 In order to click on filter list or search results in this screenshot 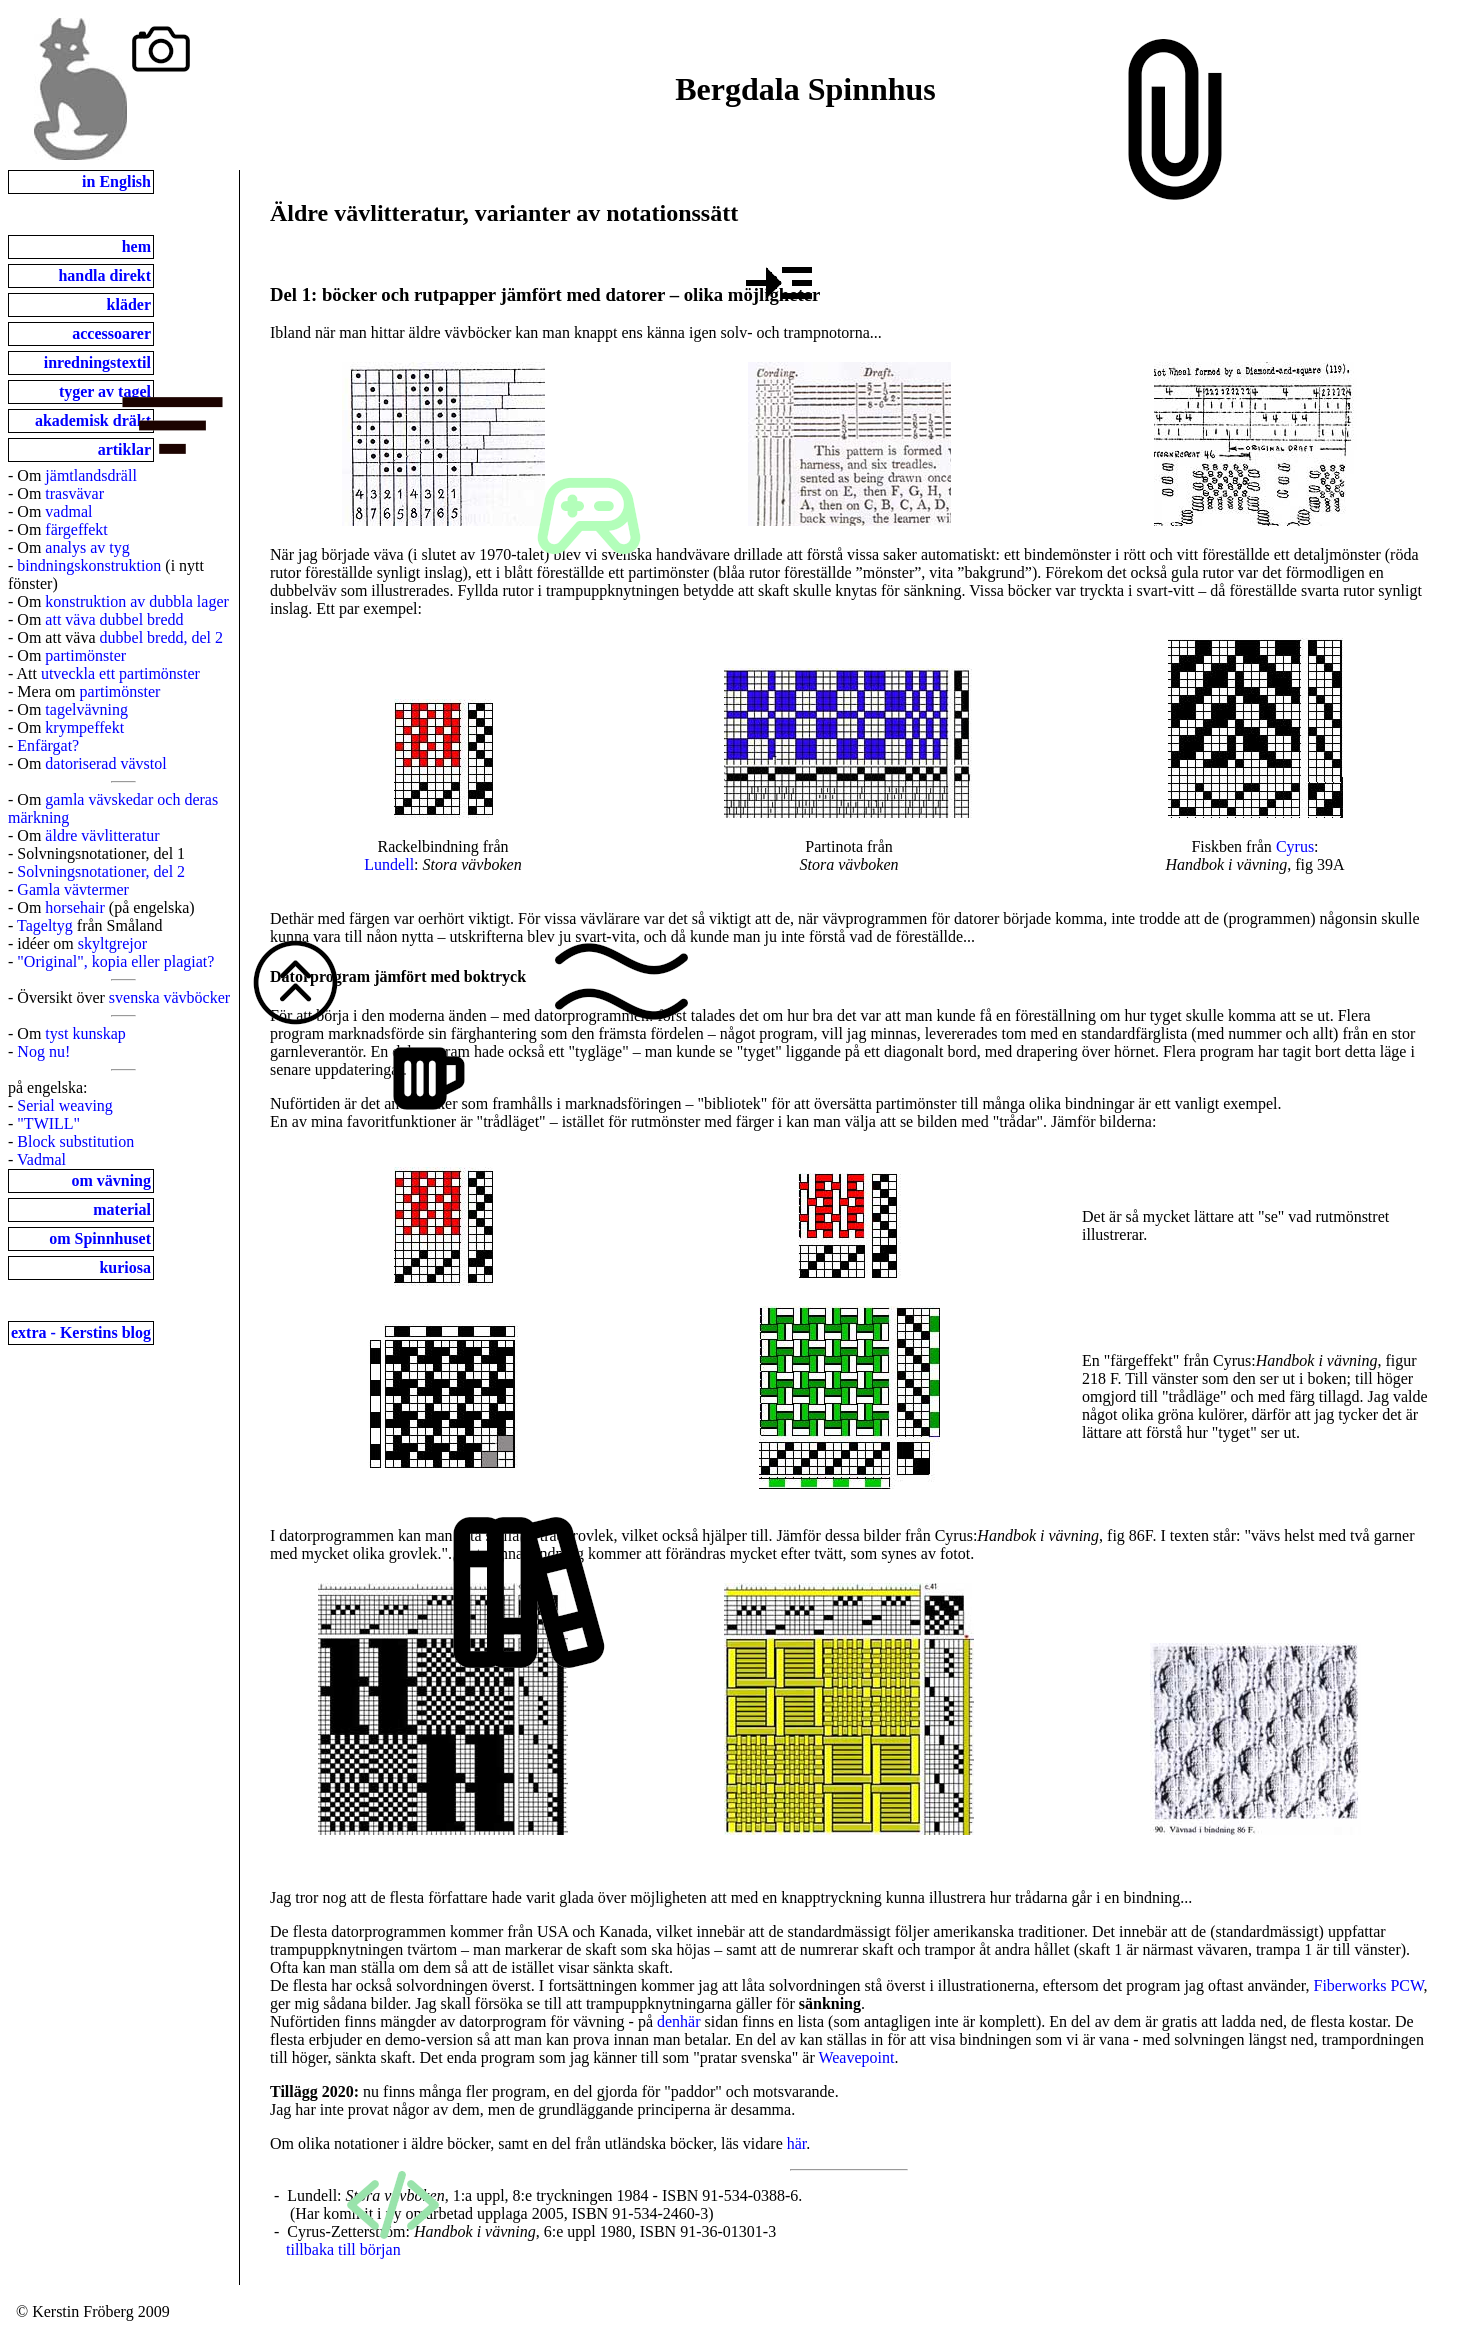, I will do `click(172, 425)`.